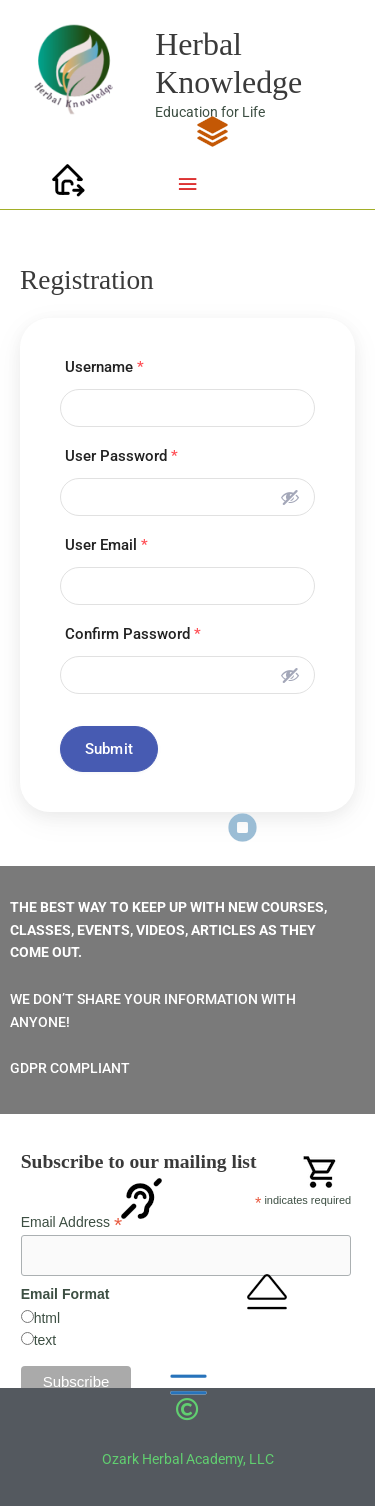 Image resolution: width=375 pixels, height=1506 pixels. I want to click on eject media or disc, so click(267, 1294).